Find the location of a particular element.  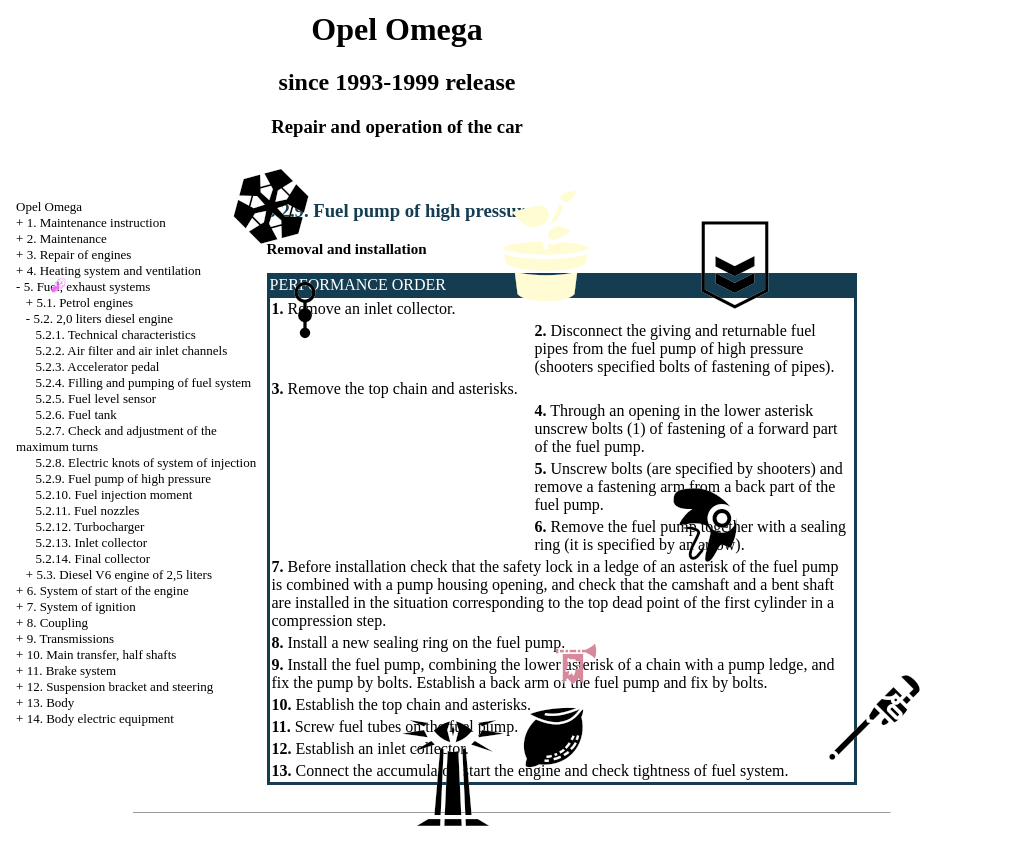

select the phrygian cap headgear item is located at coordinates (705, 525).